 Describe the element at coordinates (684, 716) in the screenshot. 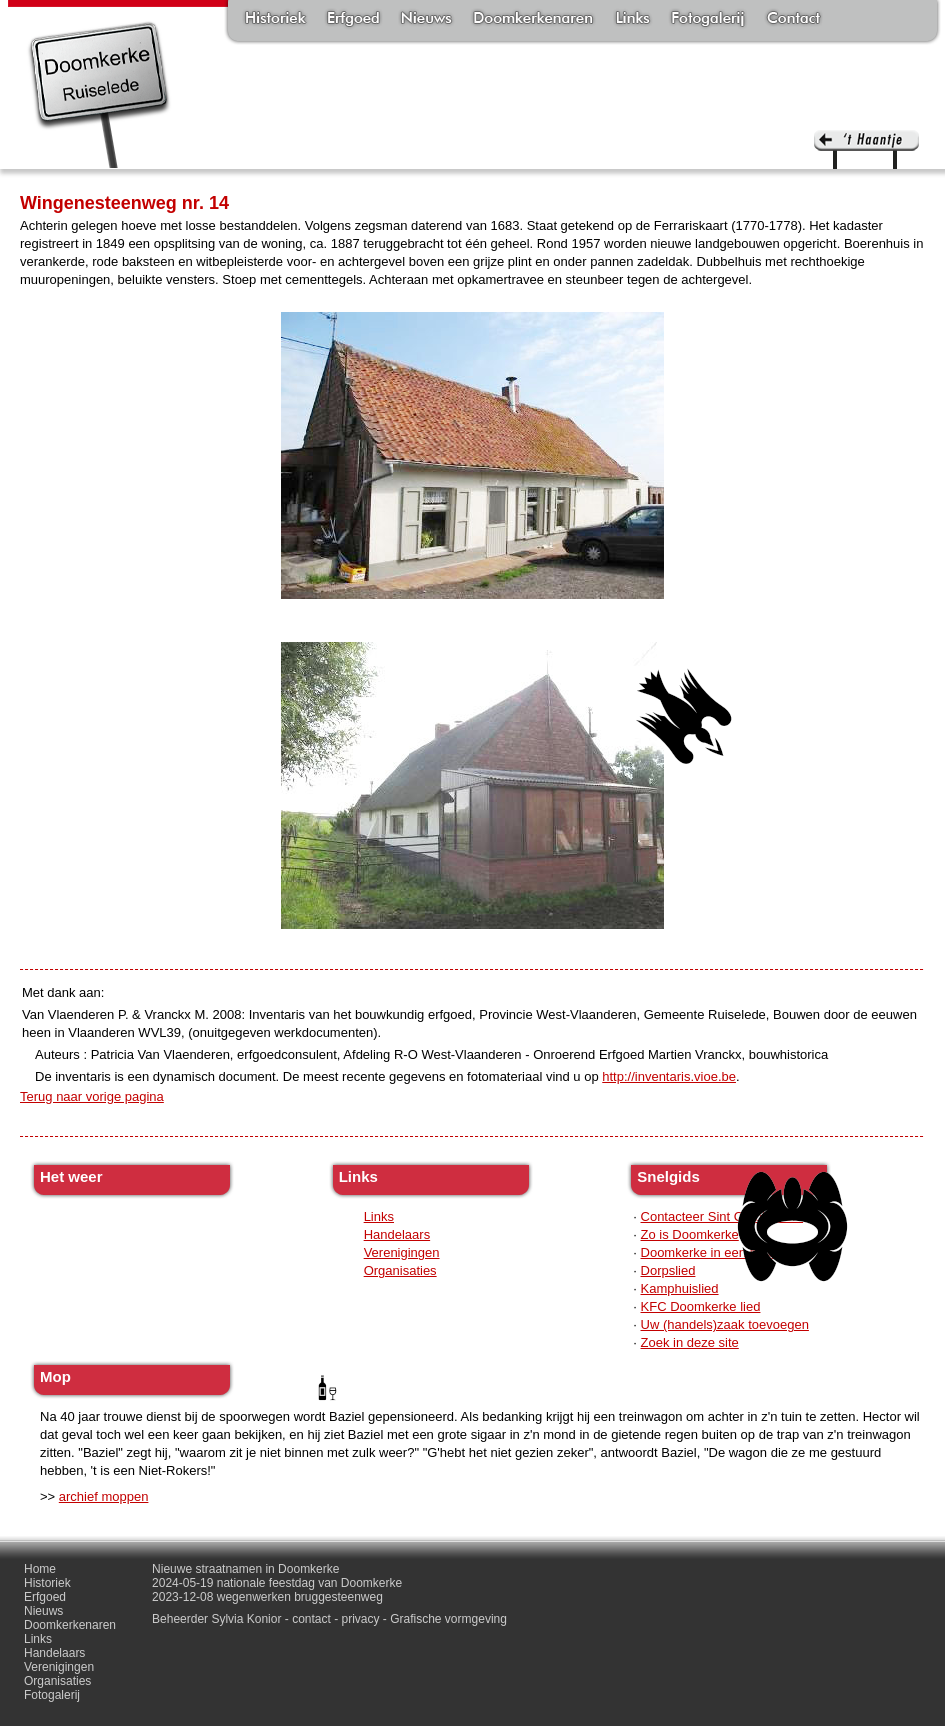

I see `crow dive ability or attack skill` at that location.